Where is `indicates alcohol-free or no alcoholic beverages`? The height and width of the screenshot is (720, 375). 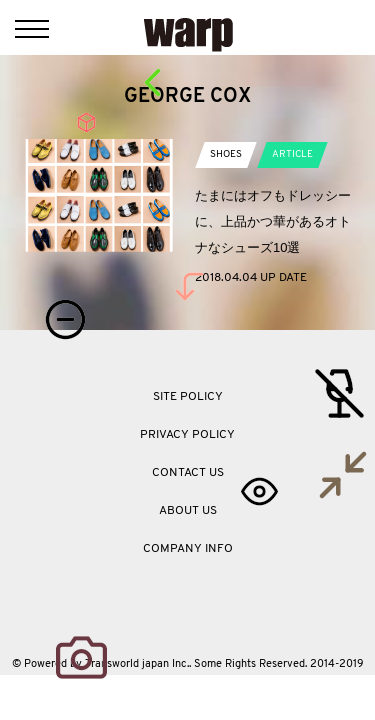
indicates alcohol-free or no alcoholic beverages is located at coordinates (339, 393).